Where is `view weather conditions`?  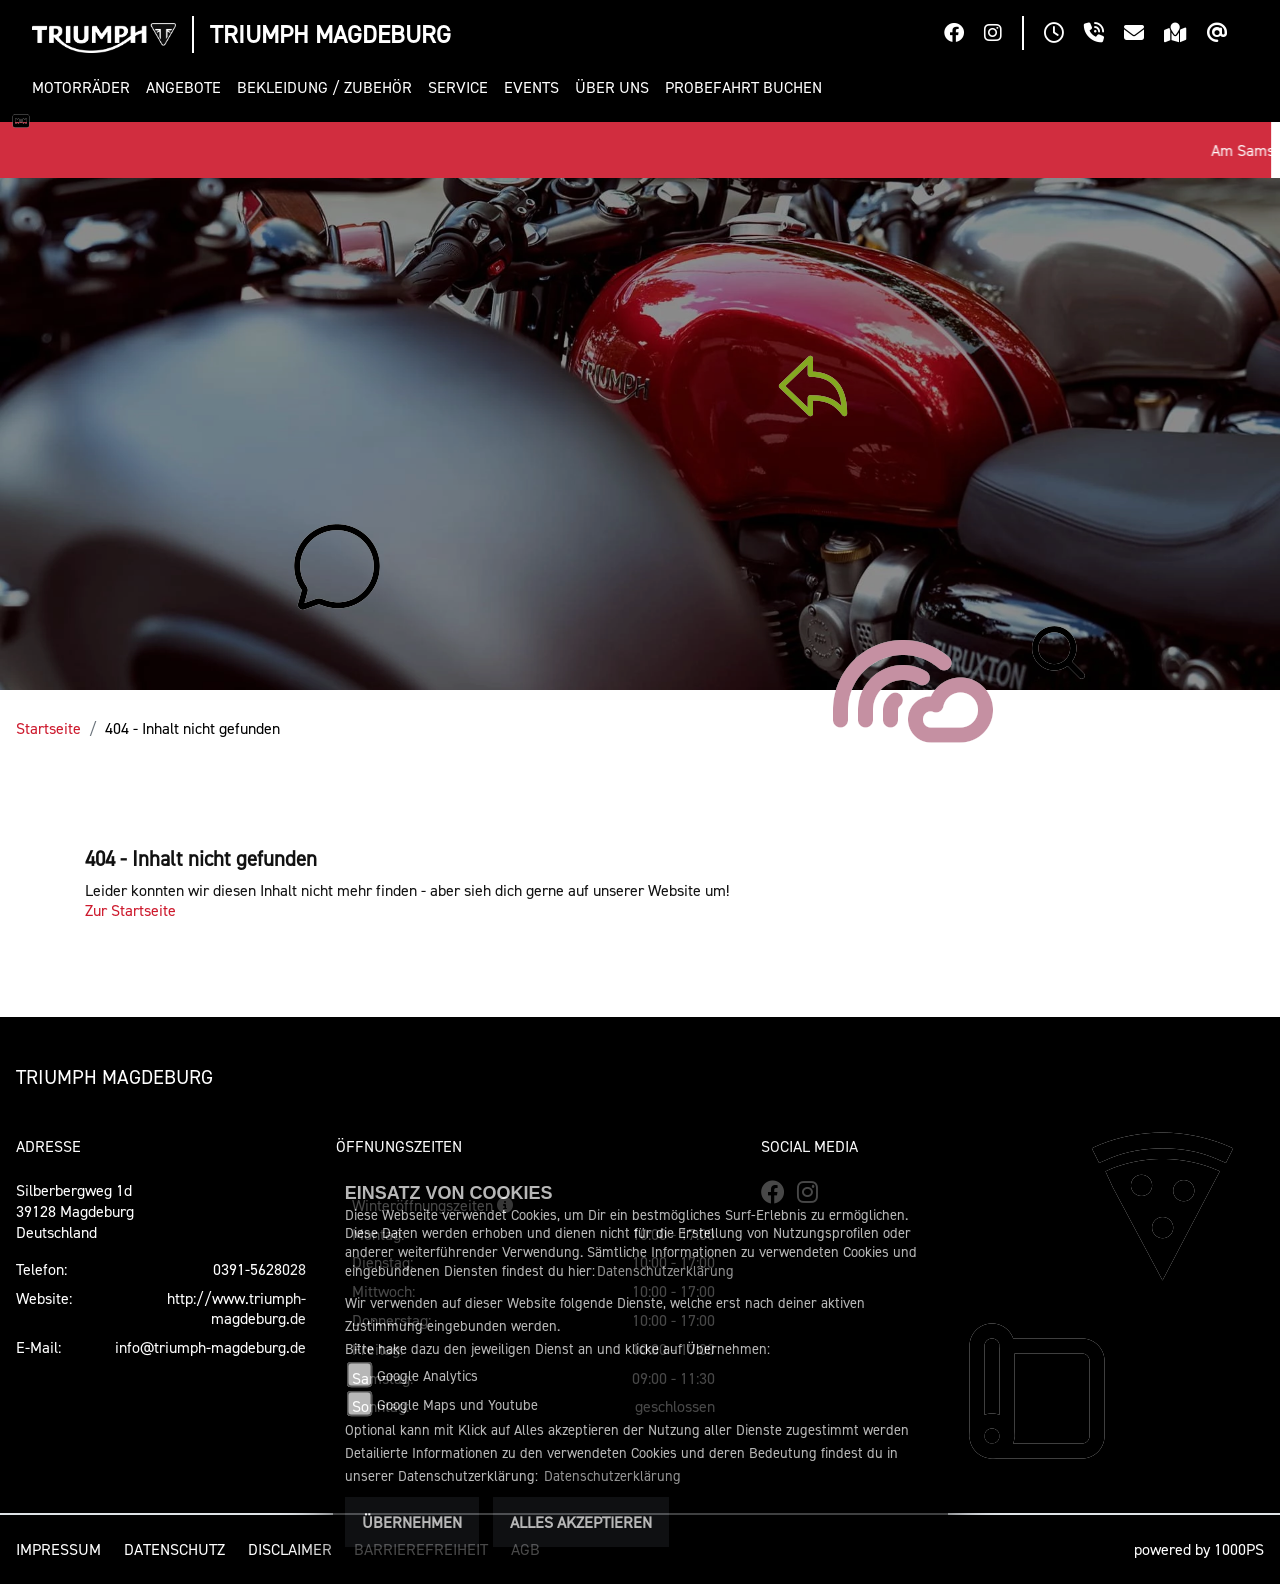 view weather conditions is located at coordinates (913, 690).